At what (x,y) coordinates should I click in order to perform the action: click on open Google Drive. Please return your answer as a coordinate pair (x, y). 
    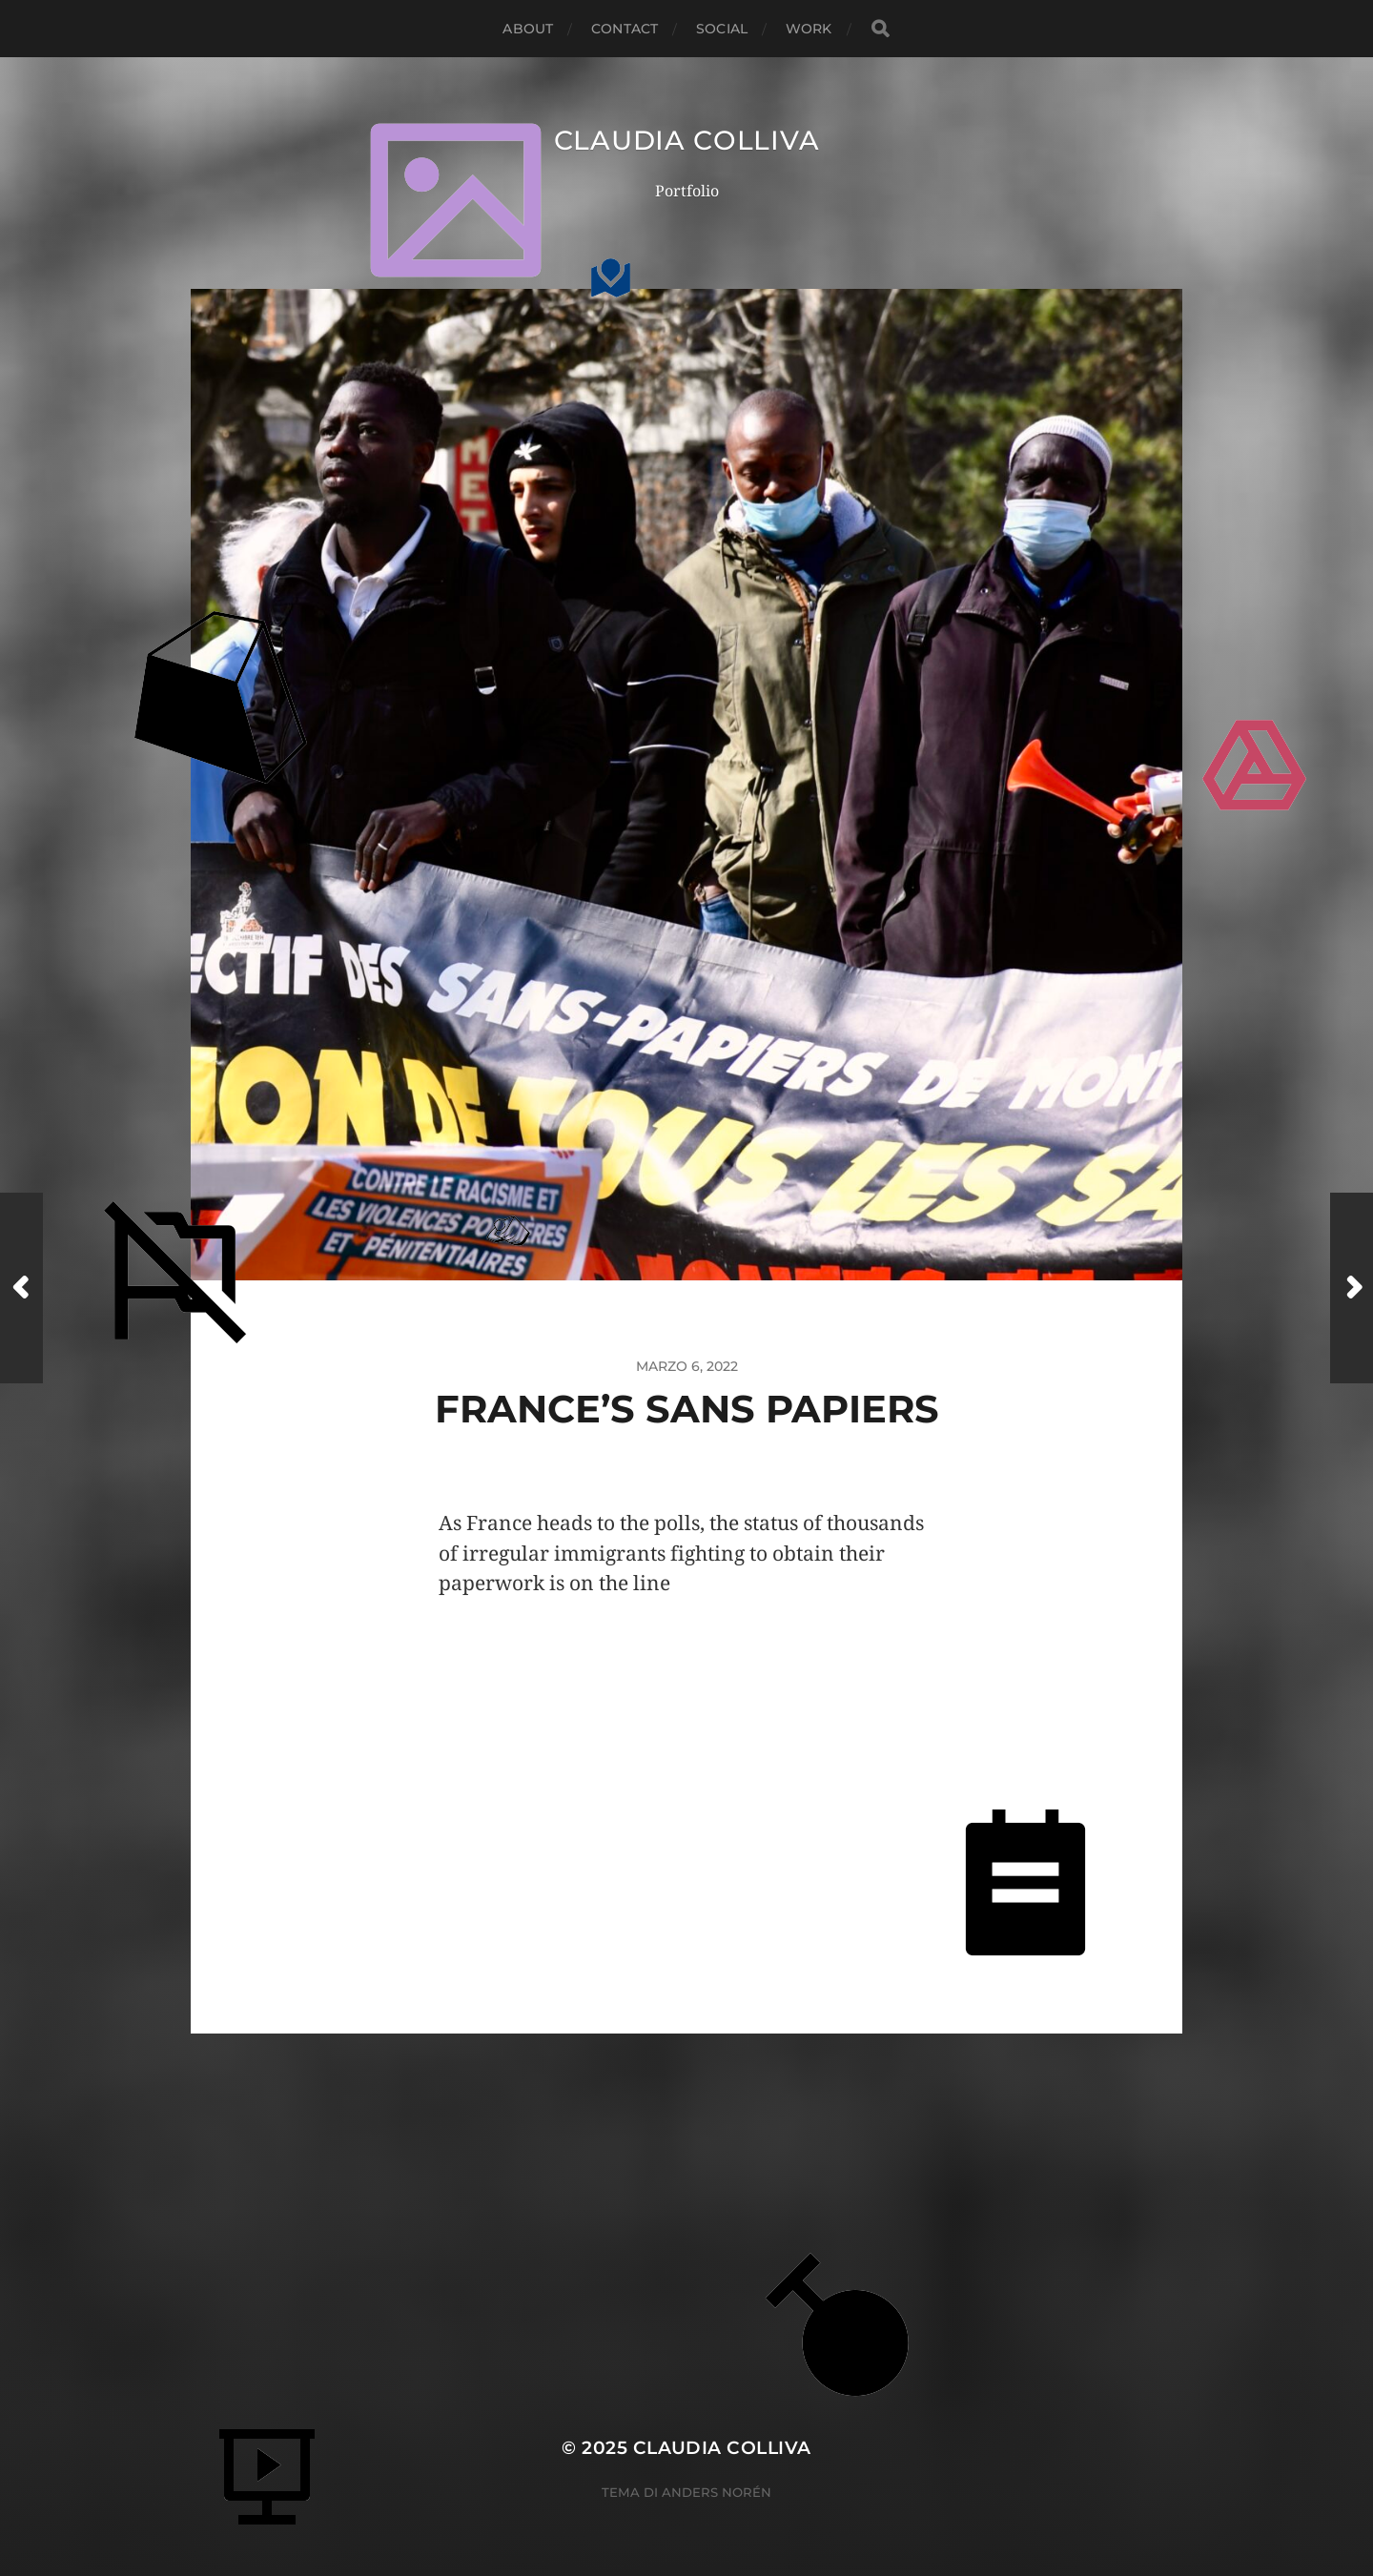
    Looking at the image, I should click on (1254, 766).